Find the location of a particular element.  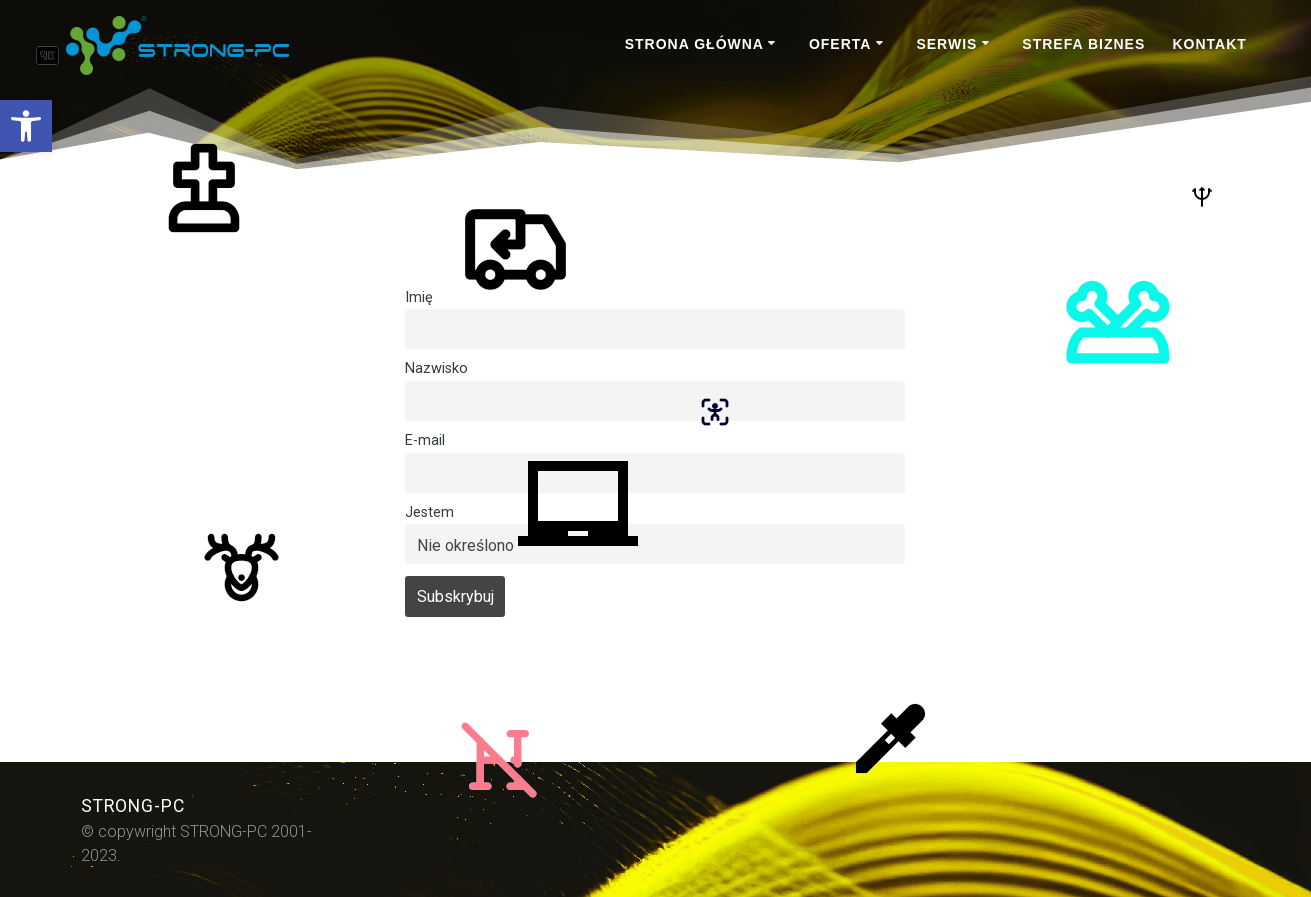

indicates 4K resolution video quality is located at coordinates (47, 55).